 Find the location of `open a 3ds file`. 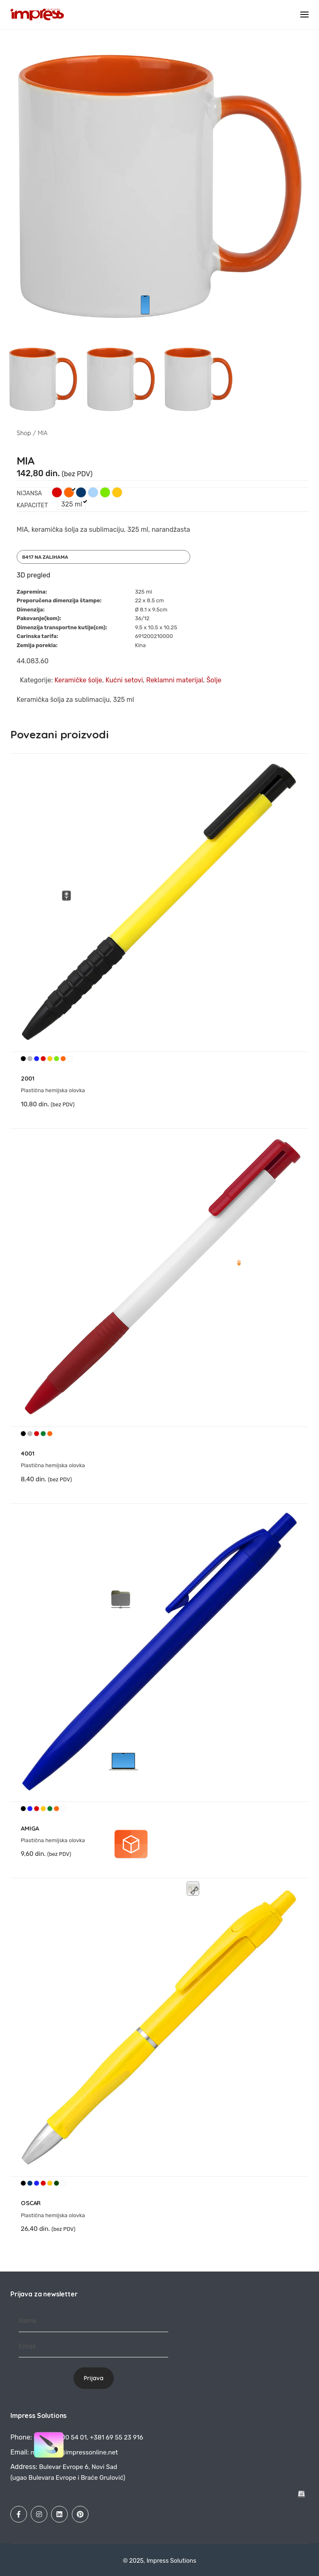

open a 3ds file is located at coordinates (131, 1843).